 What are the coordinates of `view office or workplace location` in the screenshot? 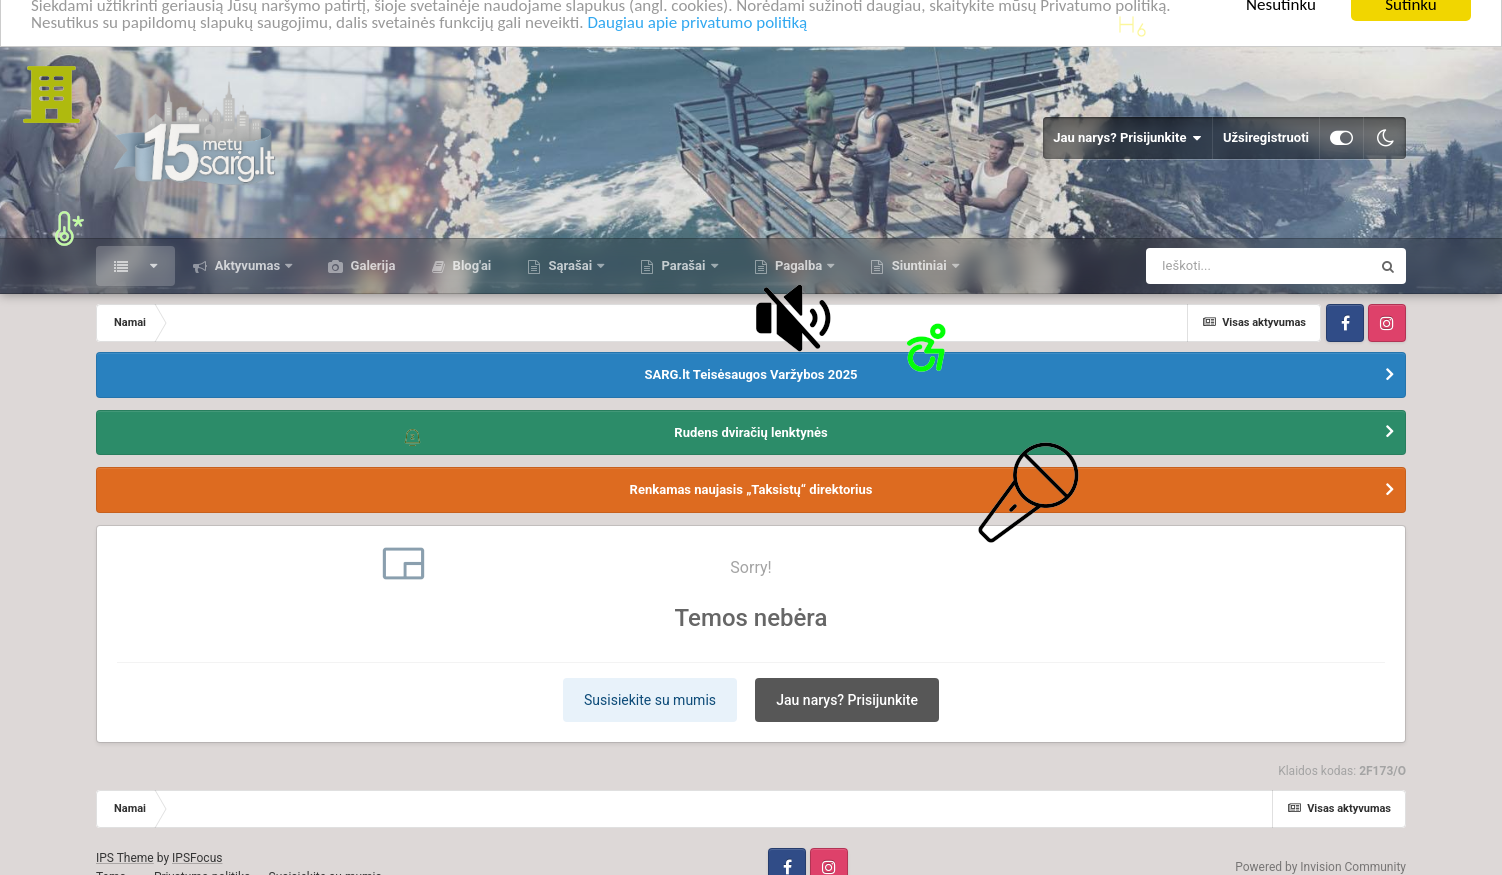 It's located at (51, 94).